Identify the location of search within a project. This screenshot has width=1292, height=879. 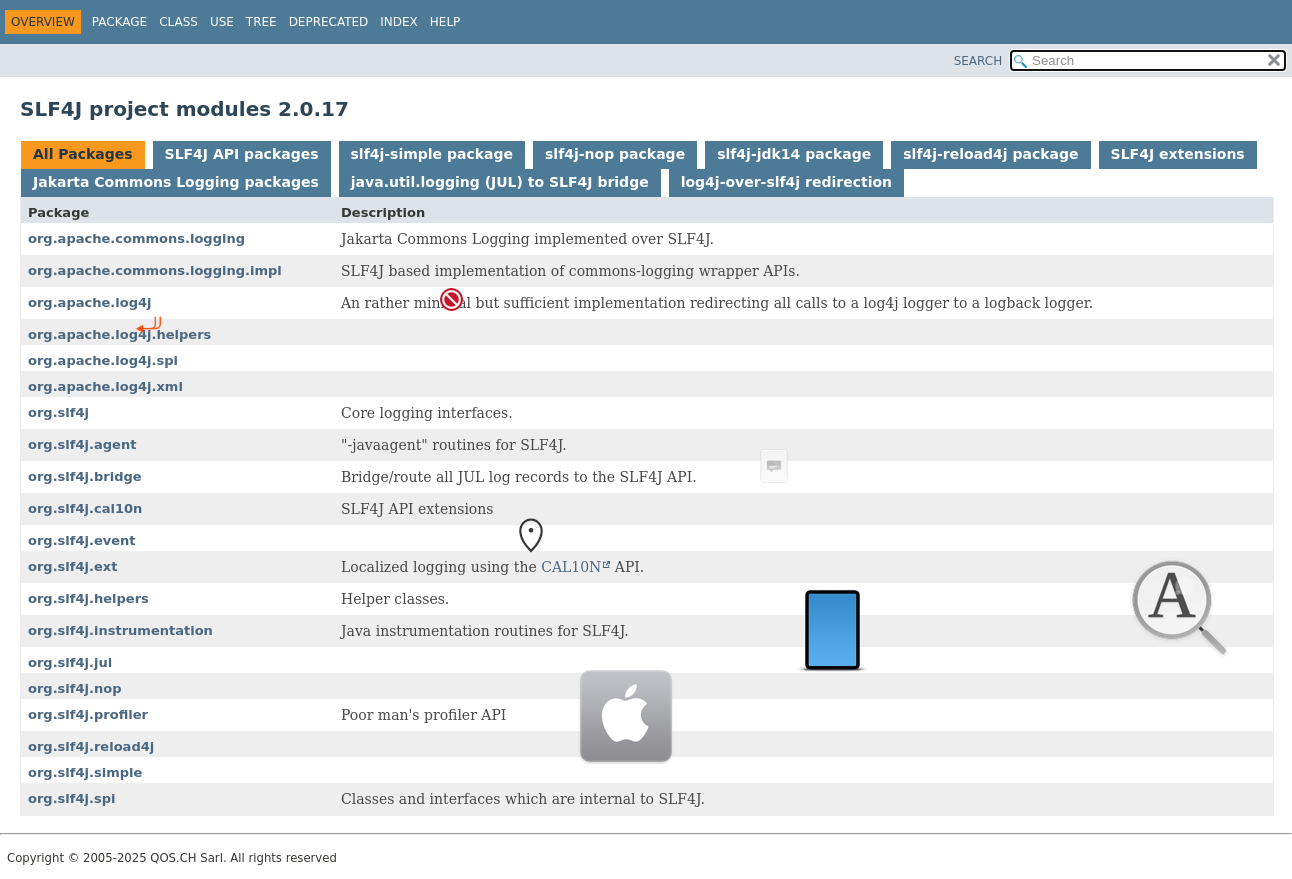
(1178, 606).